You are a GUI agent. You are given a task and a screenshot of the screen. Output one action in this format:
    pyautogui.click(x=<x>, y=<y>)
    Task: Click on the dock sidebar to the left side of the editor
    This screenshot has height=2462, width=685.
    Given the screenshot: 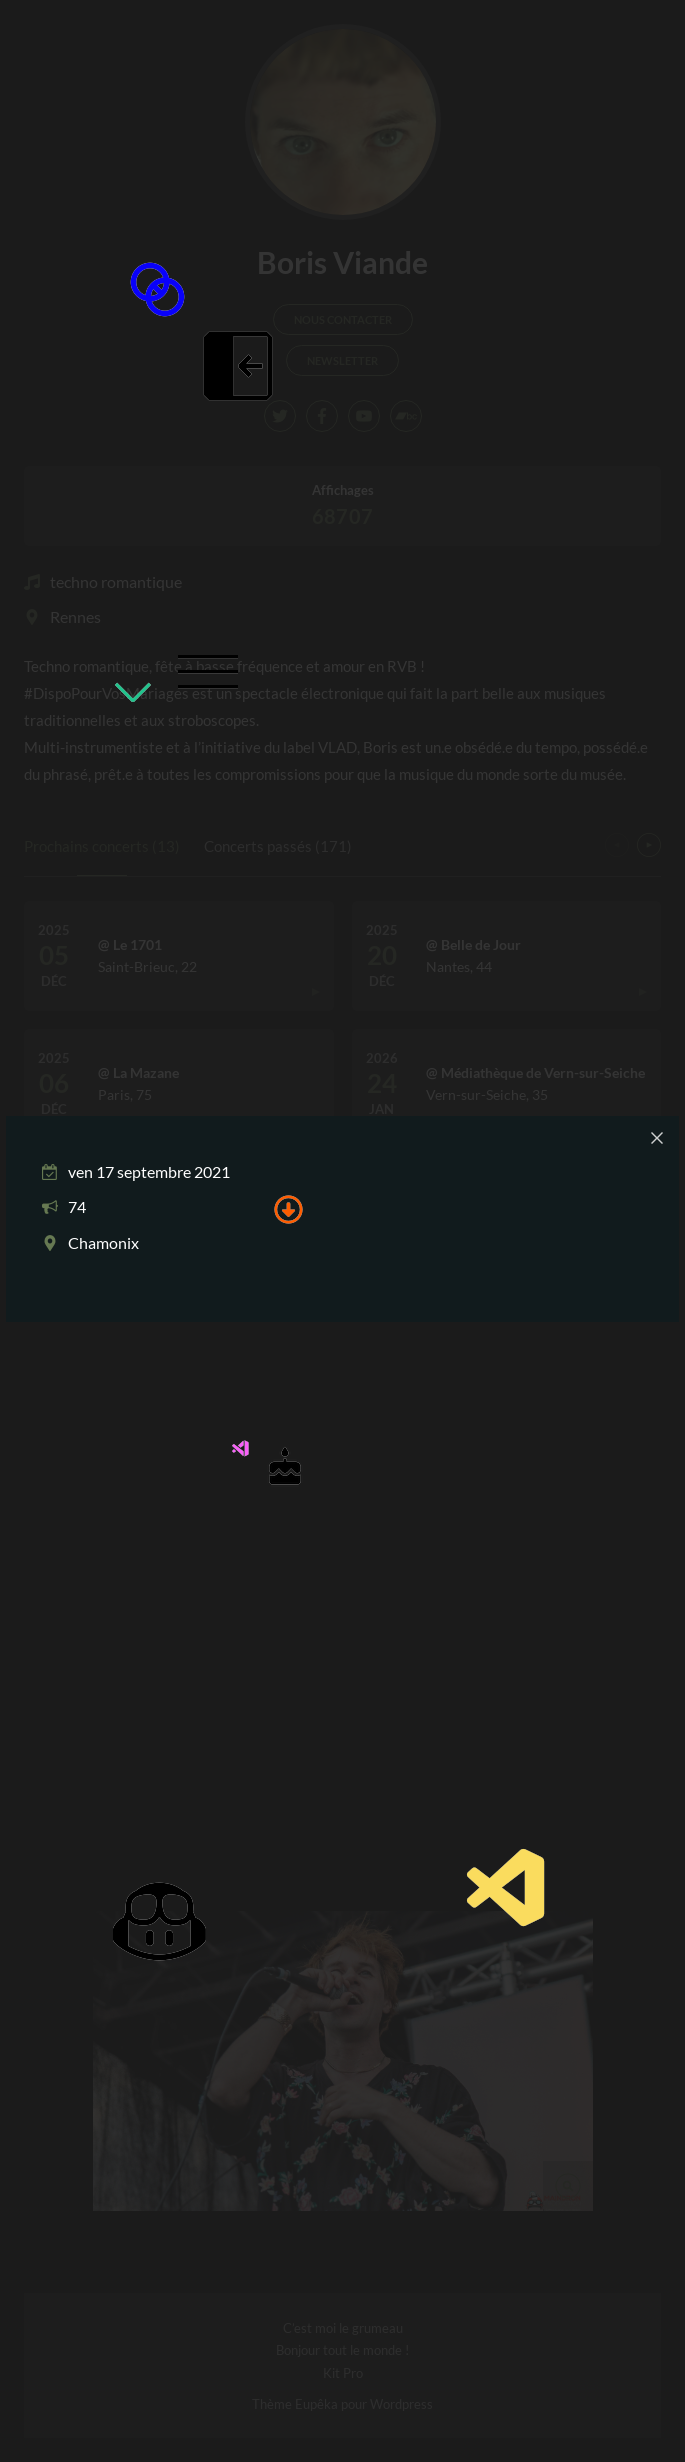 What is the action you would take?
    pyautogui.click(x=238, y=366)
    